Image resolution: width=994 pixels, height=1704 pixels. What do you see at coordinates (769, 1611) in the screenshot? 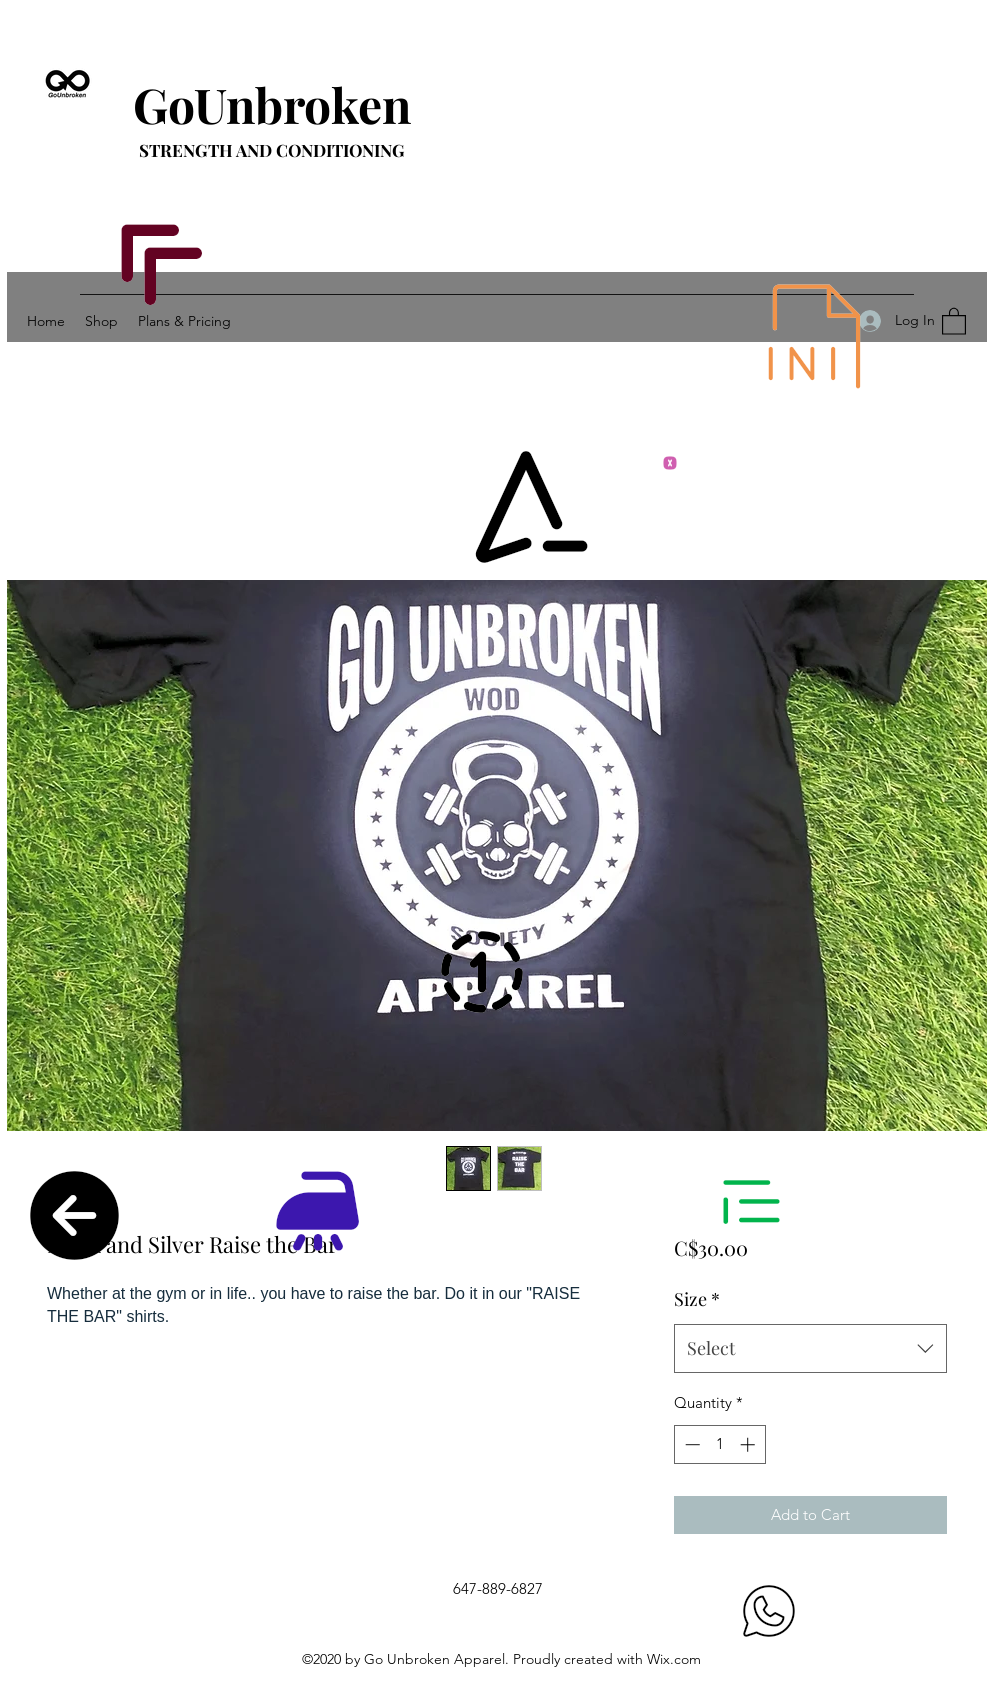
I see `open whatsapp messaging app` at bounding box center [769, 1611].